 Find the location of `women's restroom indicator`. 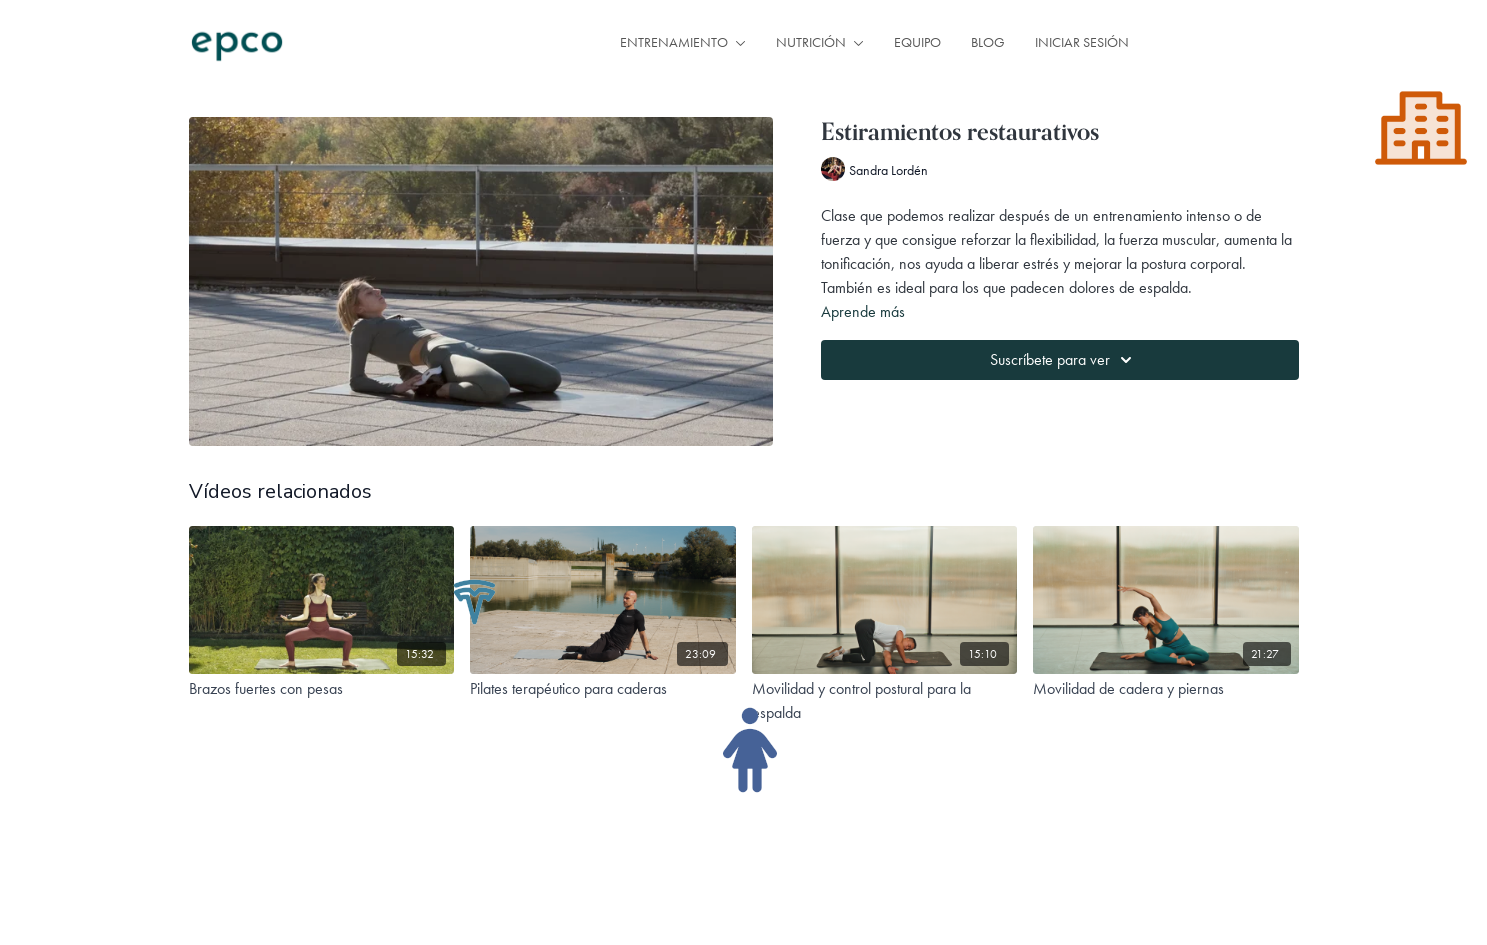

women's restroom indicator is located at coordinates (750, 750).